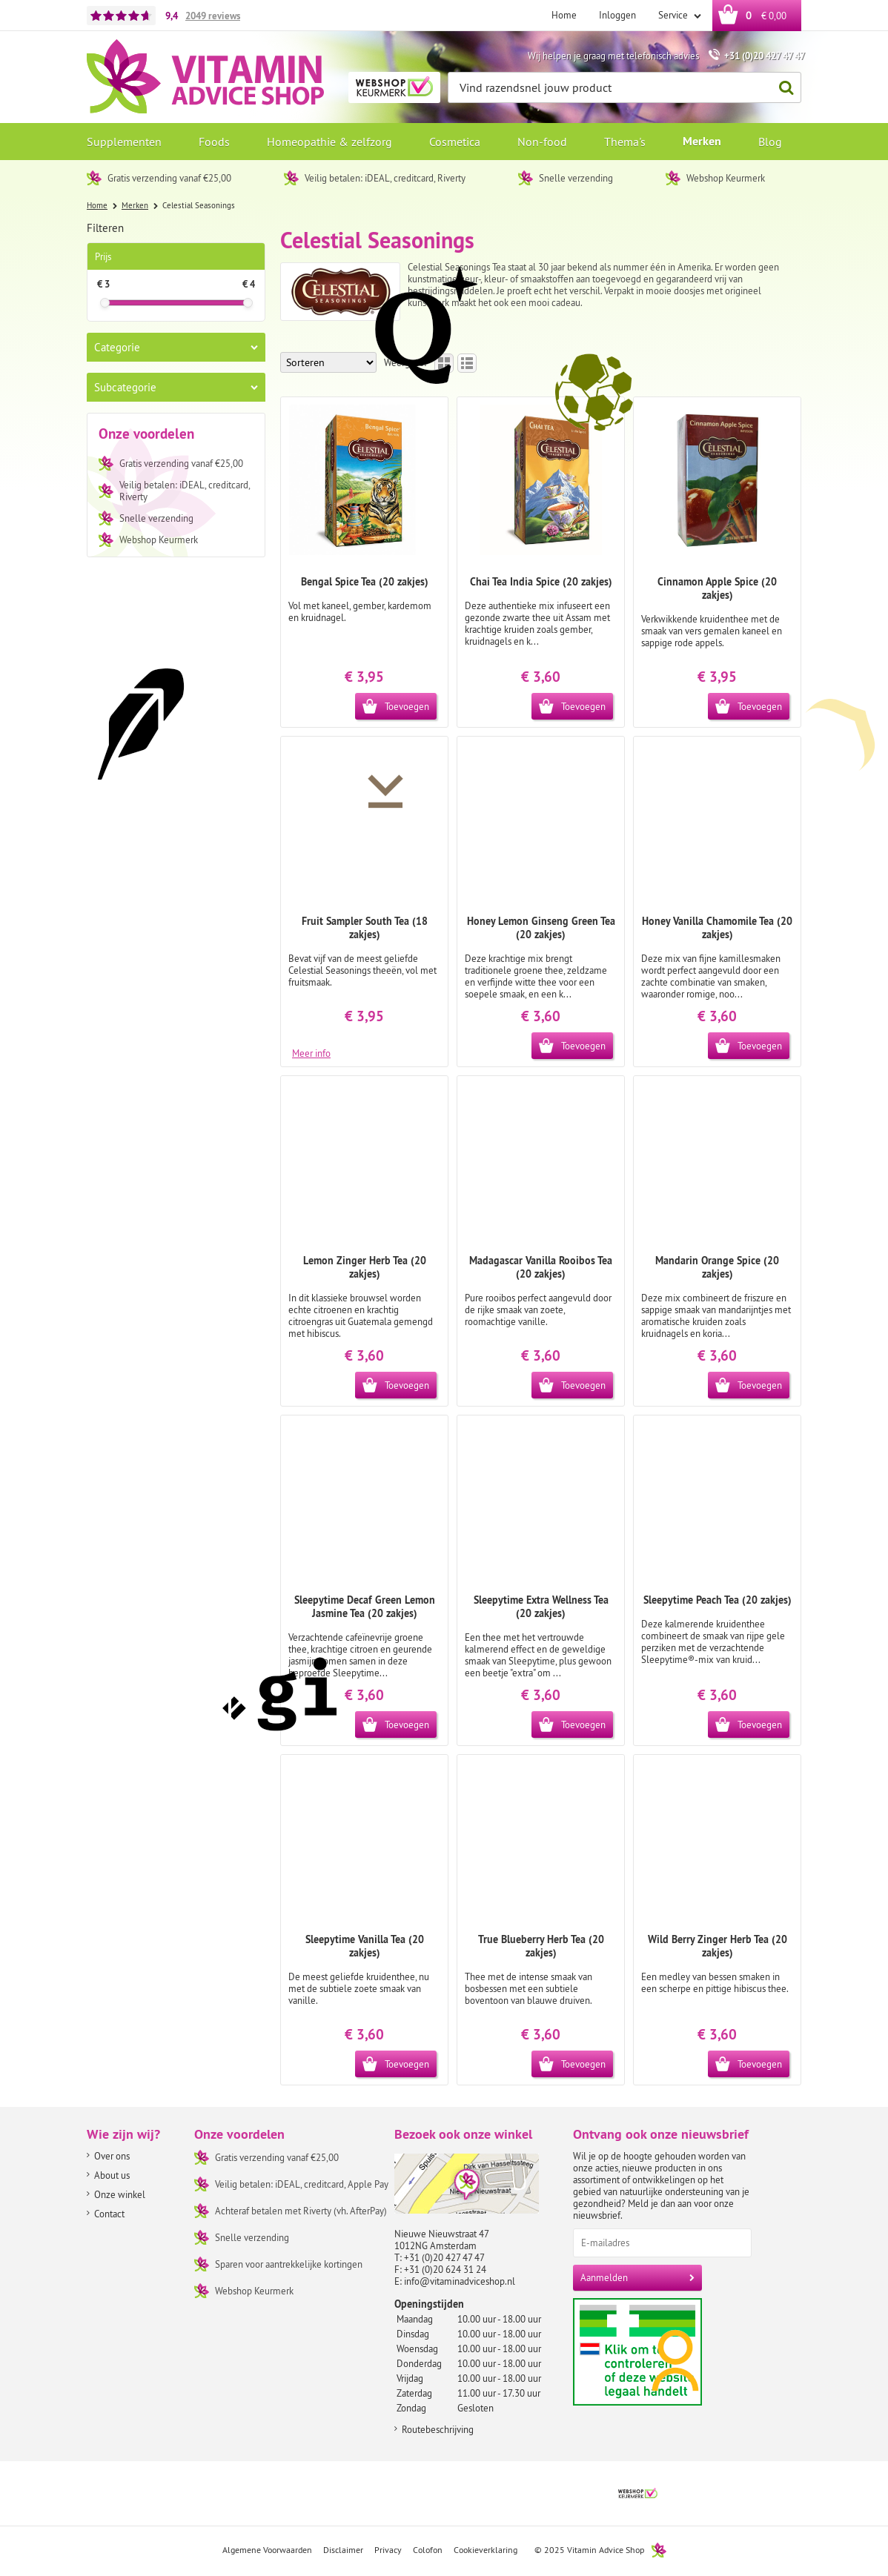 This screenshot has width=888, height=2576. I want to click on view your profile, so click(675, 2362).